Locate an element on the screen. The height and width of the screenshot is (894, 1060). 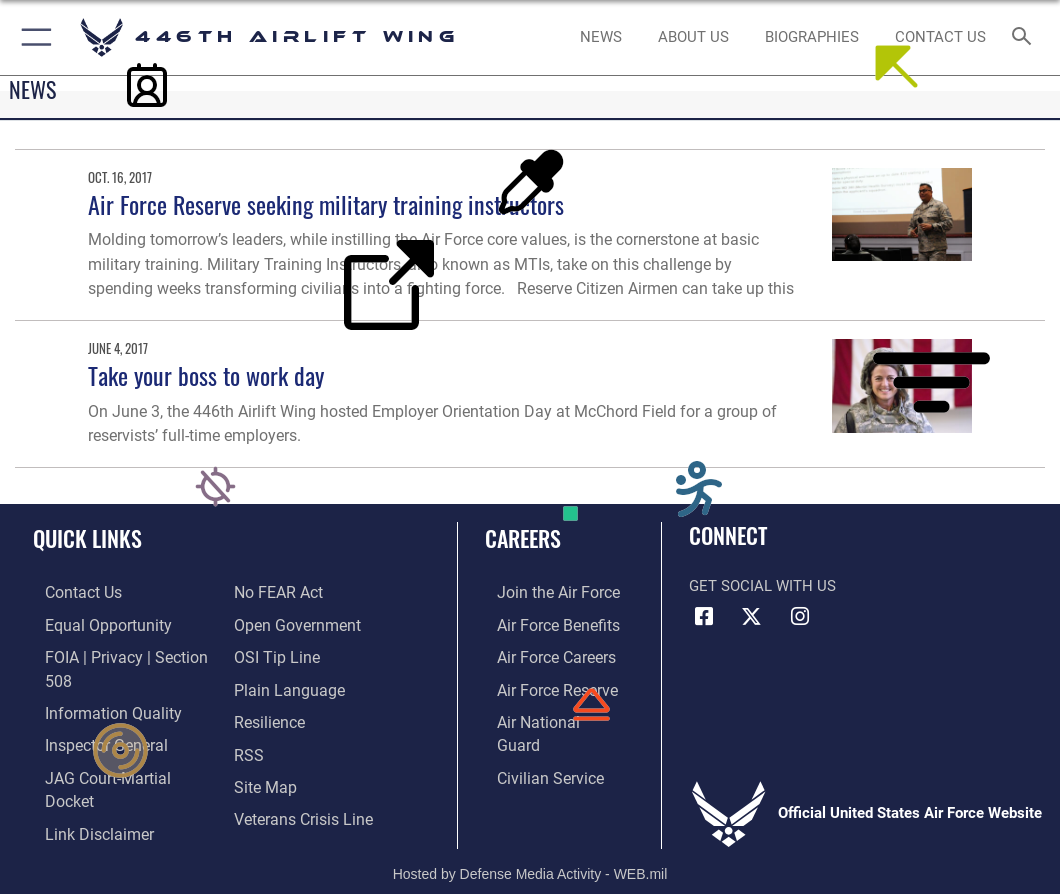
stop media playback is located at coordinates (570, 513).